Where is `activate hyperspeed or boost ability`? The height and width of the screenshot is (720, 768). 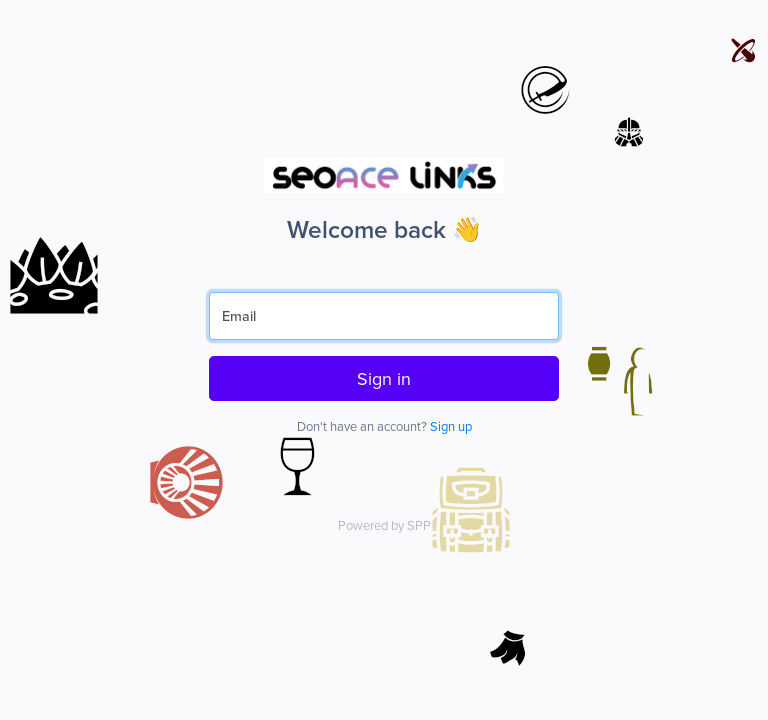 activate hyperspeed or boost ability is located at coordinates (743, 50).